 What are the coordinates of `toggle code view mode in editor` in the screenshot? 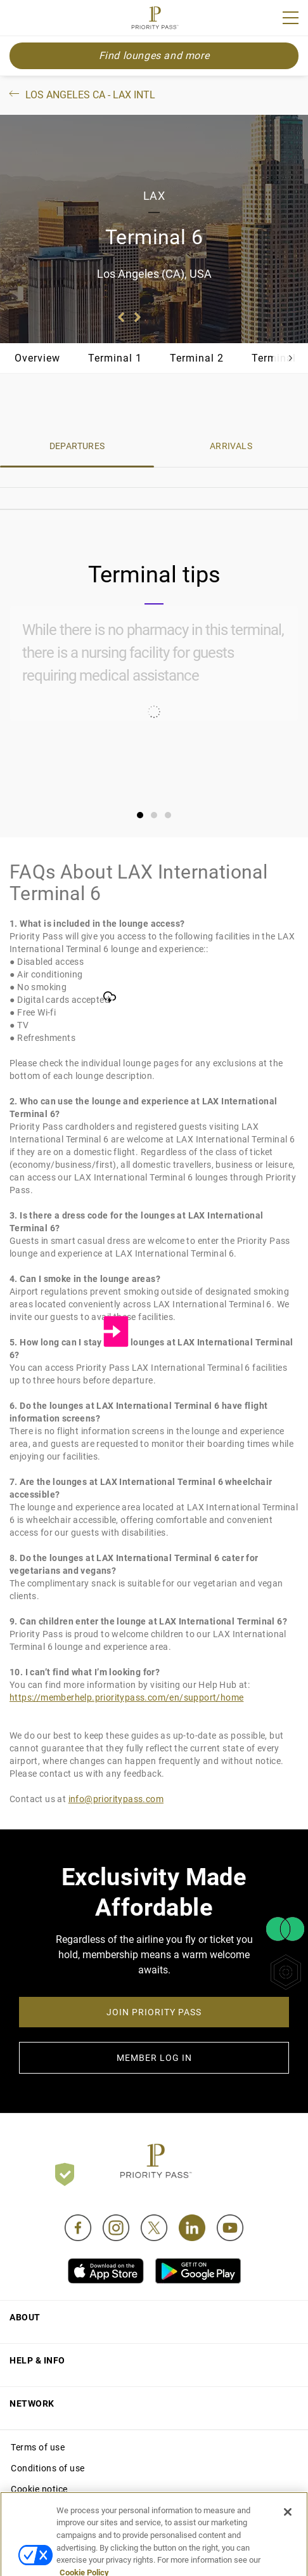 It's located at (129, 317).